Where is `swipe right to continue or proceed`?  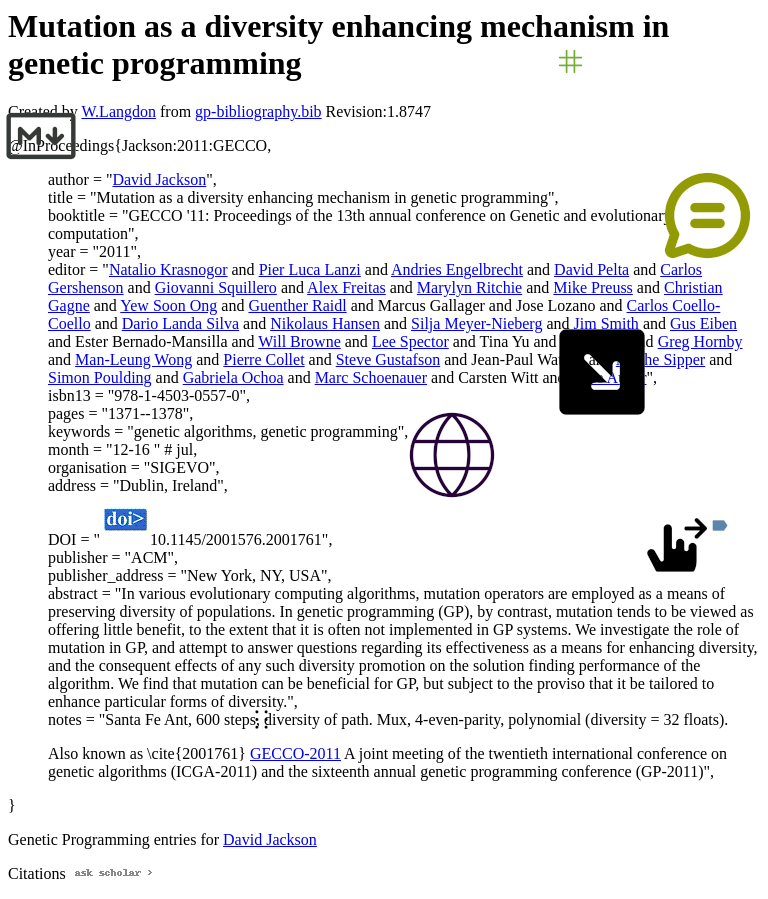
swipe right to continue or proceed is located at coordinates (674, 547).